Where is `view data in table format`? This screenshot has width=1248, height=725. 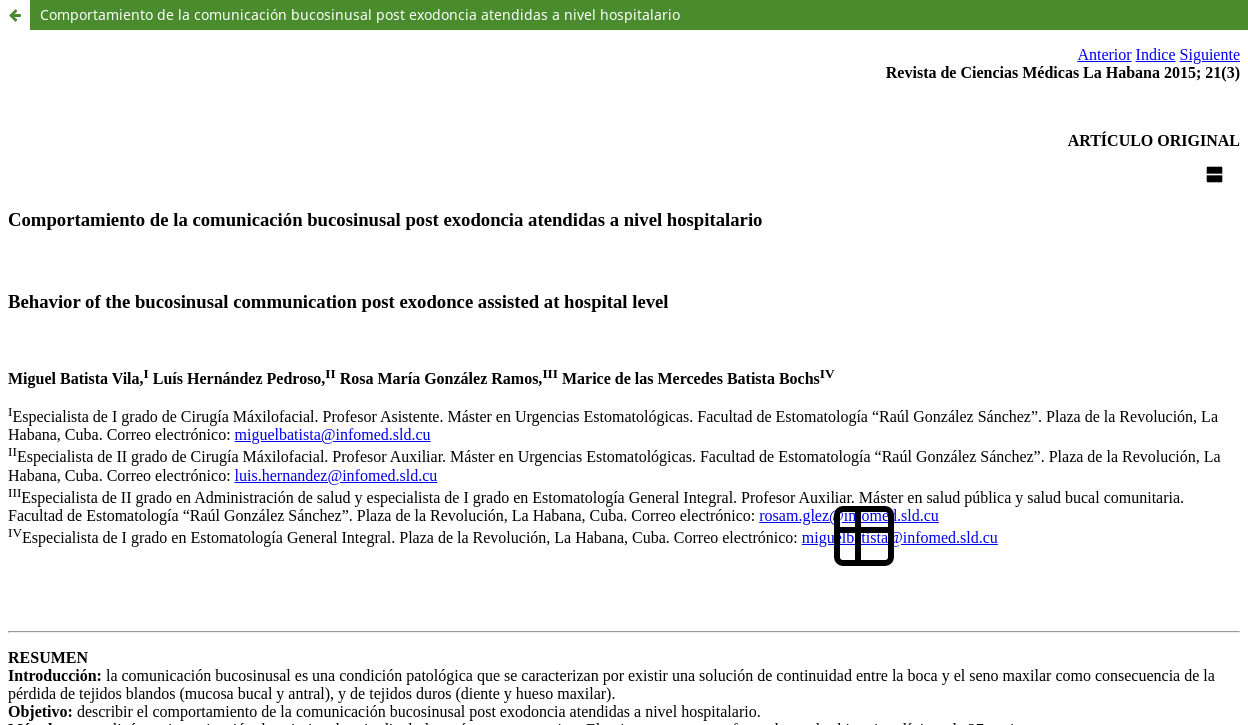
view data in table format is located at coordinates (864, 536).